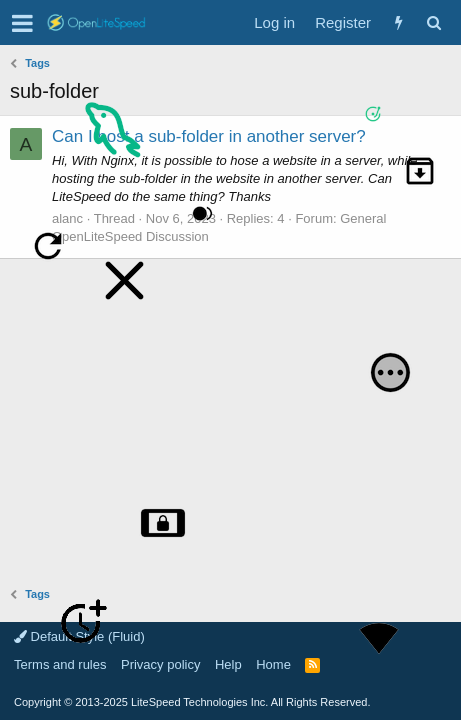  I want to click on access music or audio library, so click(373, 114).